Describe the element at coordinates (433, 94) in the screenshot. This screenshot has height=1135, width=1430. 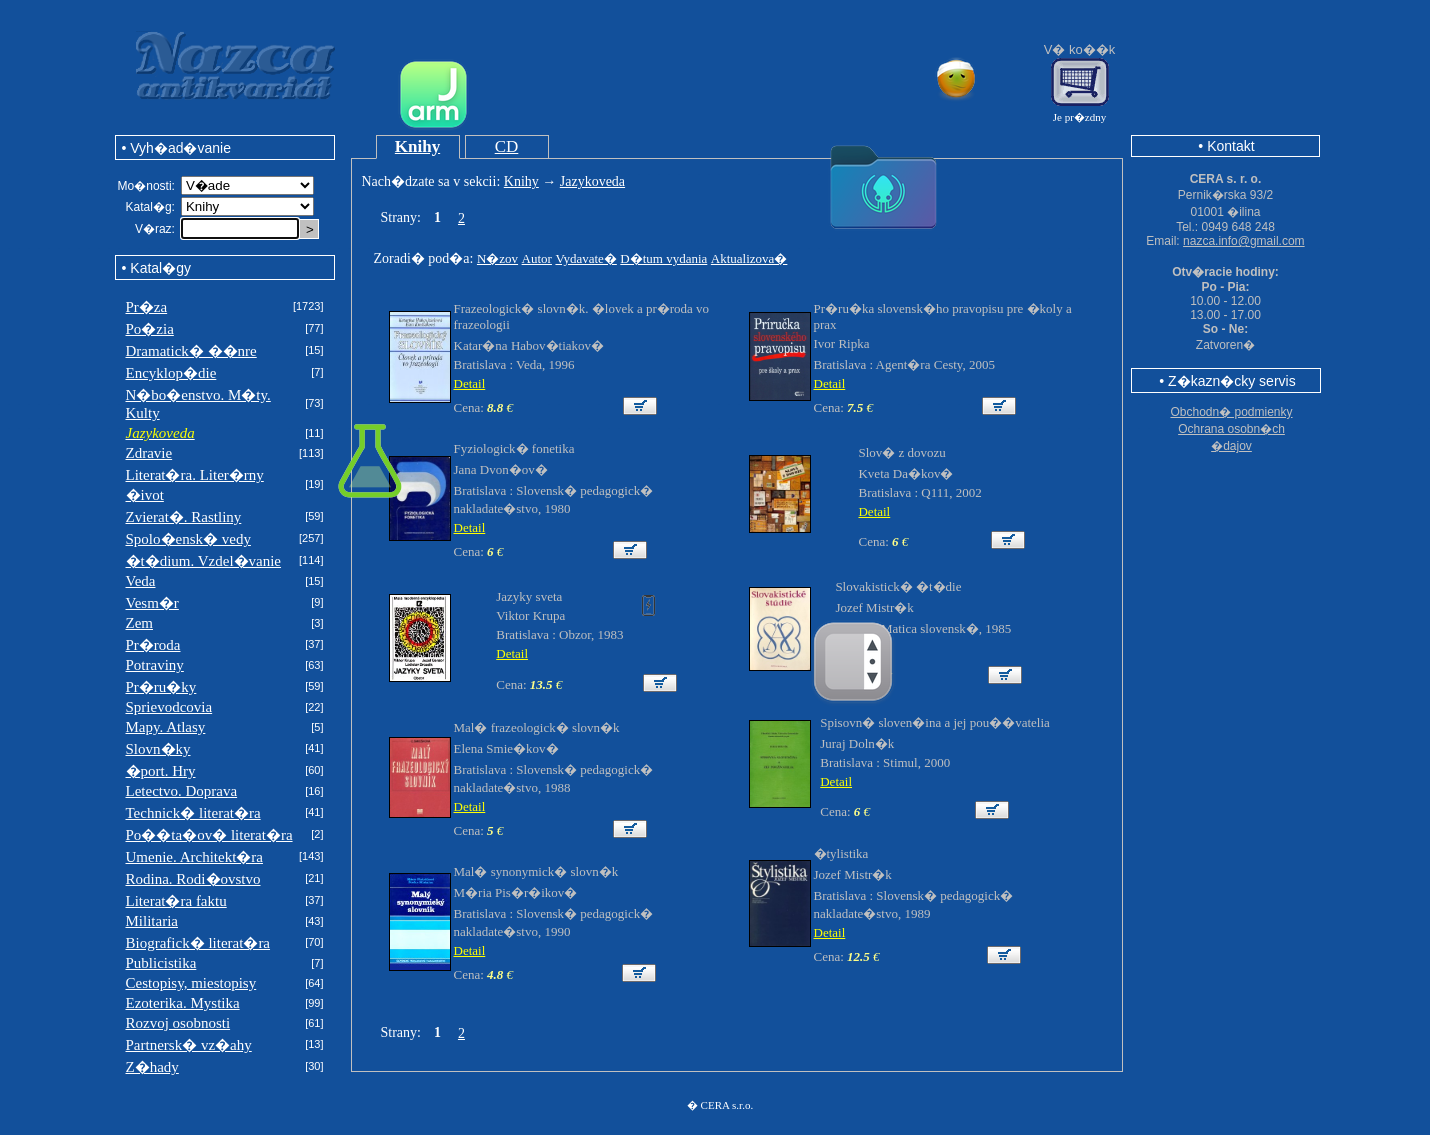
I see `launch JArmEmu ARM assembly emulator` at that location.